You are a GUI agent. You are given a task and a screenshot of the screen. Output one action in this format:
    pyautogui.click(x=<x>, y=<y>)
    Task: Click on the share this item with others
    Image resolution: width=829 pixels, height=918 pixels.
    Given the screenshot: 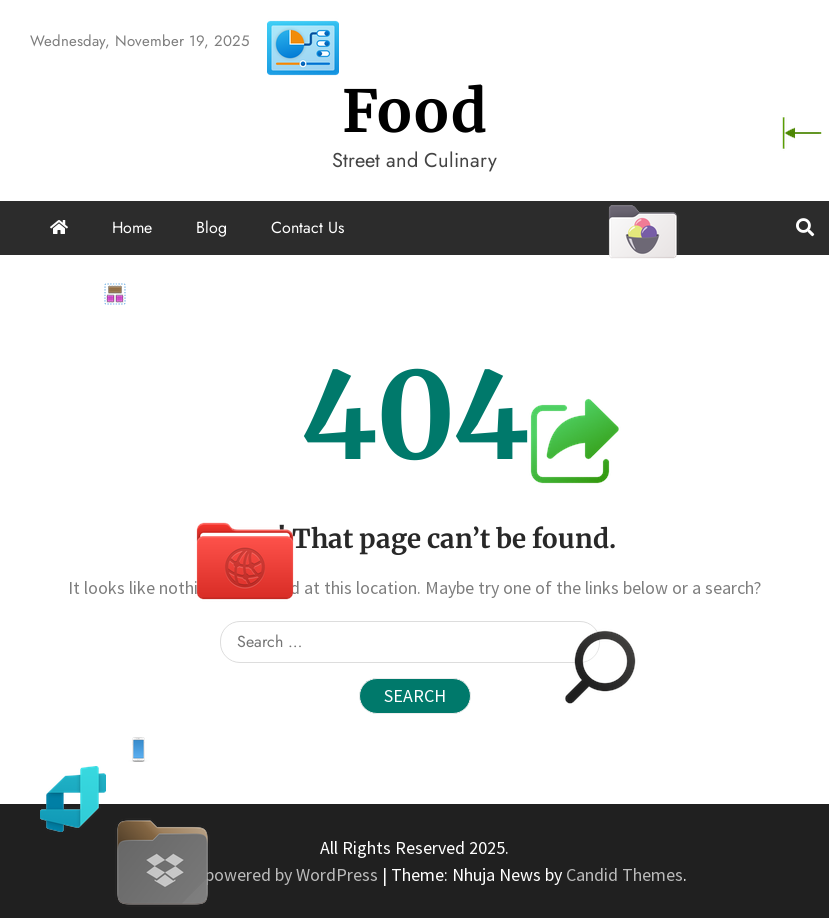 What is the action you would take?
    pyautogui.click(x=573, y=441)
    